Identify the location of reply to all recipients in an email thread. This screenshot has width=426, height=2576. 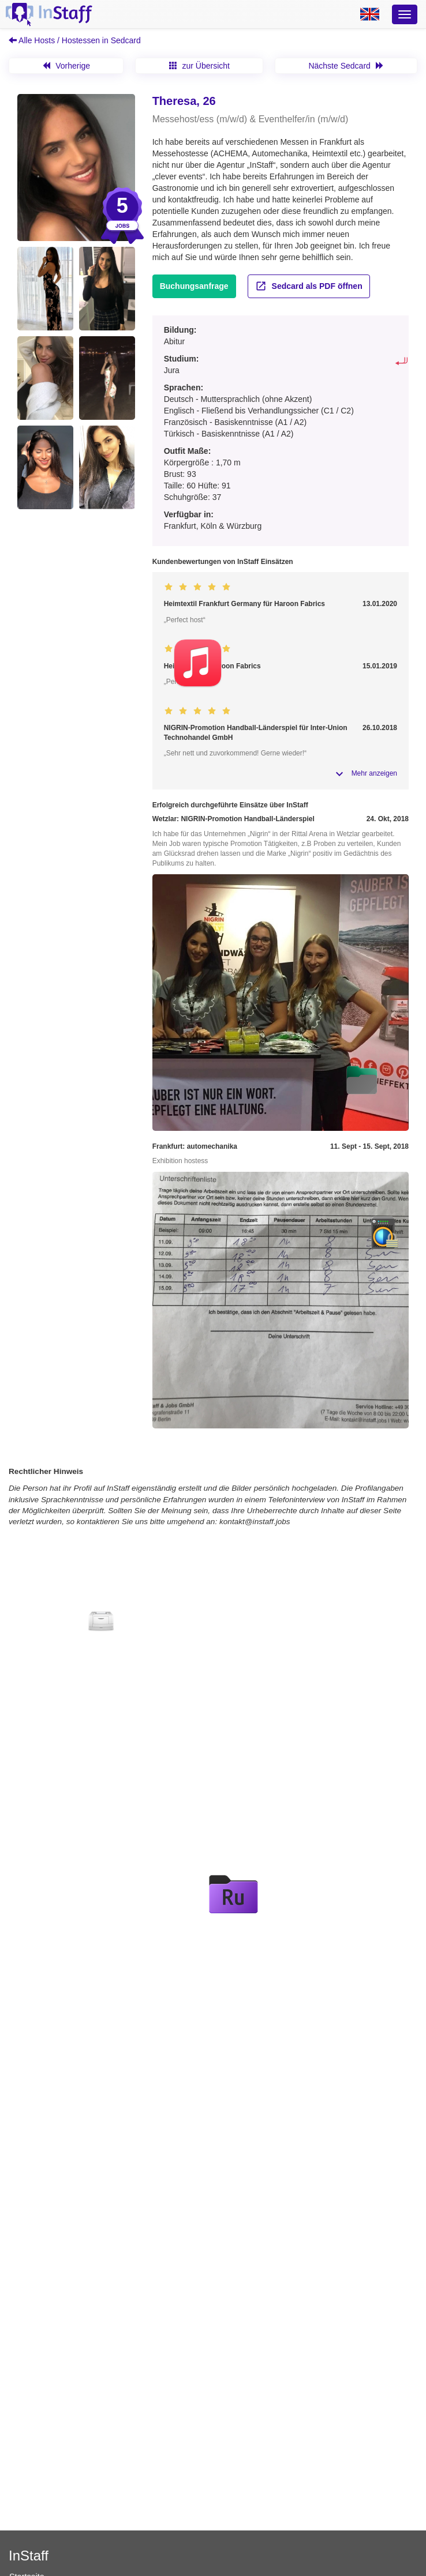
(401, 360).